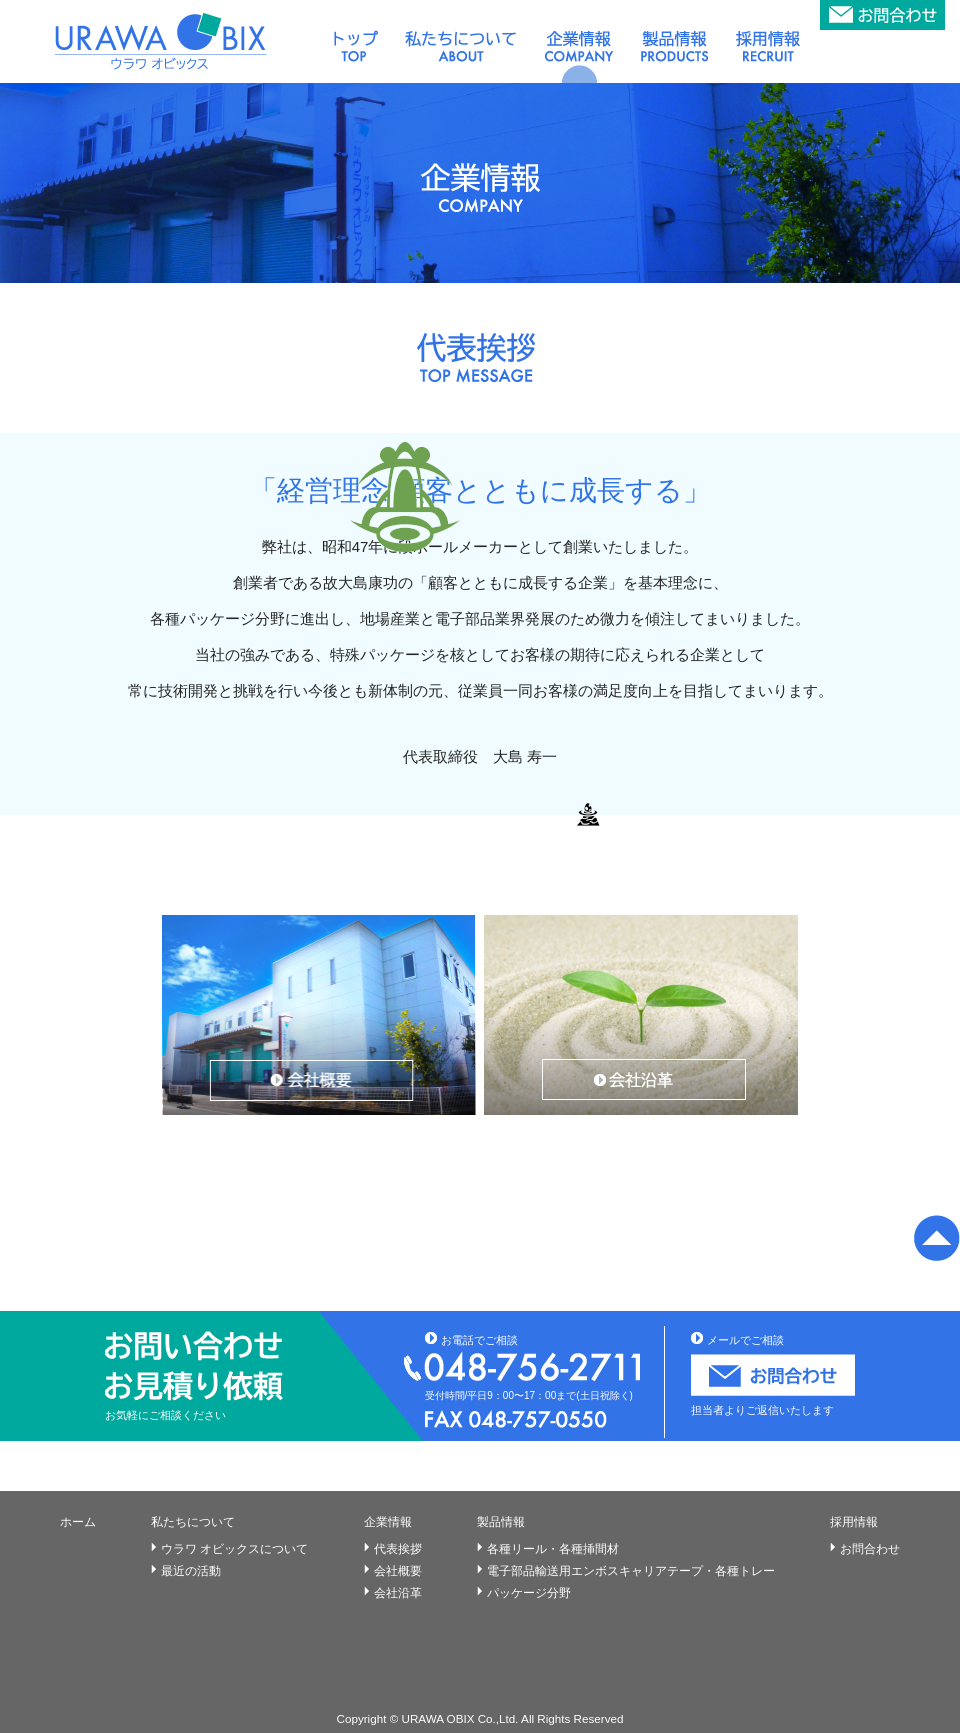 The image size is (960, 1733). Describe the element at coordinates (405, 497) in the screenshot. I see `alien invasion or UFO event in game` at that location.